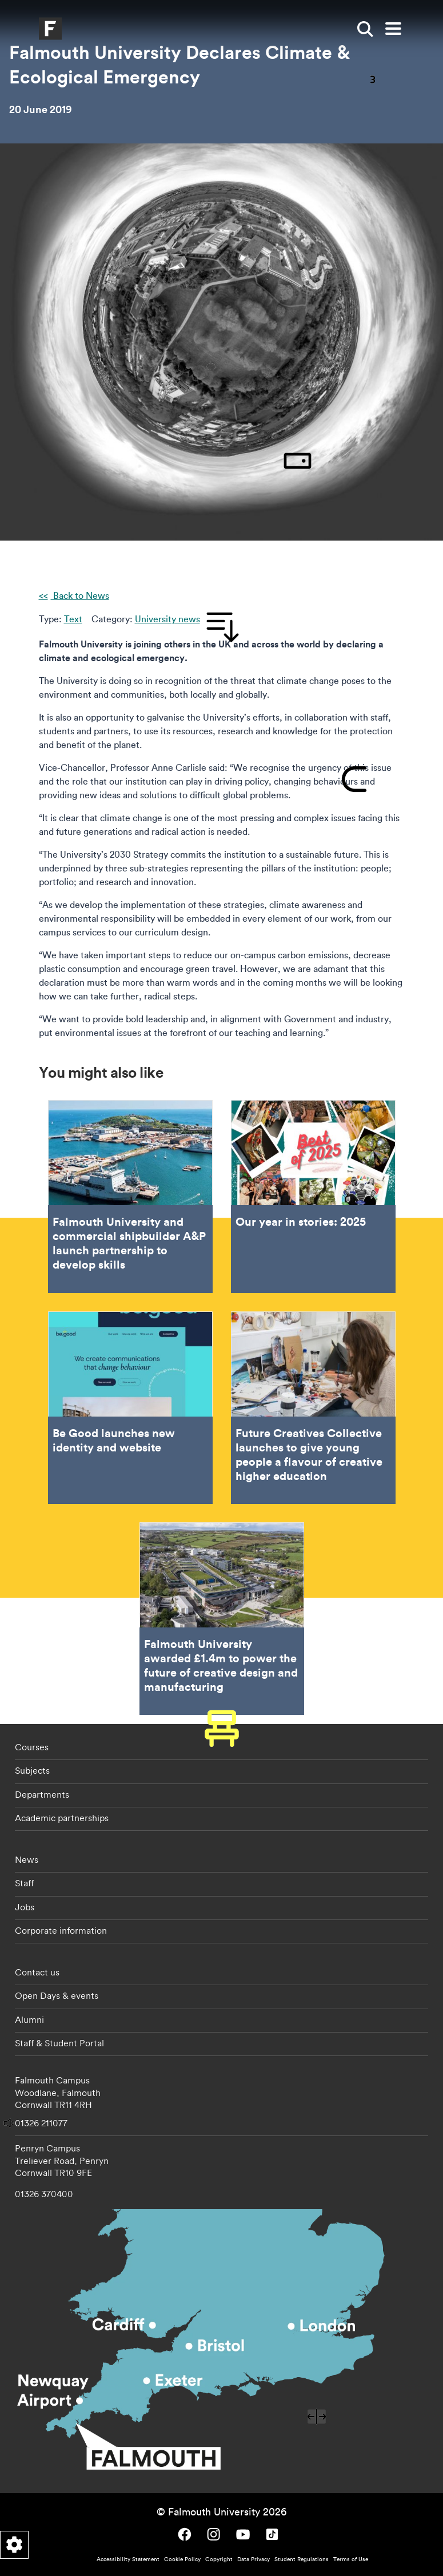  I want to click on sort list in descending order, so click(222, 626).